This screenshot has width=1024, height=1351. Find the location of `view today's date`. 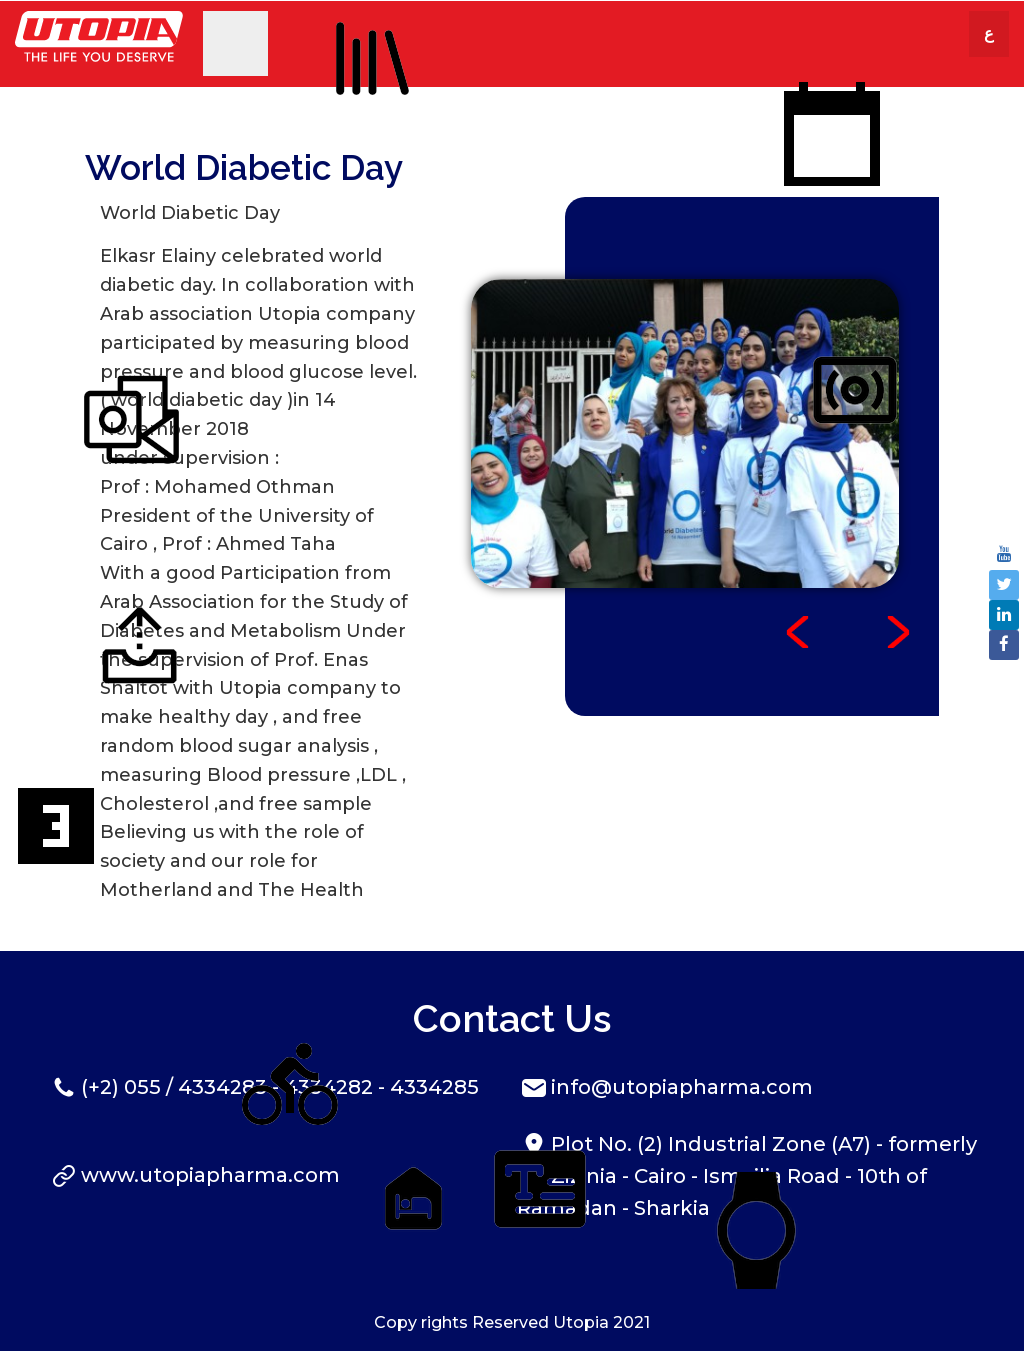

view today's date is located at coordinates (832, 134).